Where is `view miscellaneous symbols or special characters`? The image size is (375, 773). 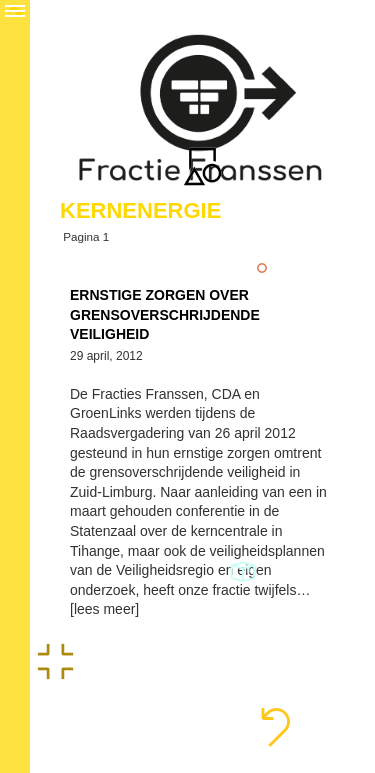
view miscellaneous symbols or special characters is located at coordinates (202, 166).